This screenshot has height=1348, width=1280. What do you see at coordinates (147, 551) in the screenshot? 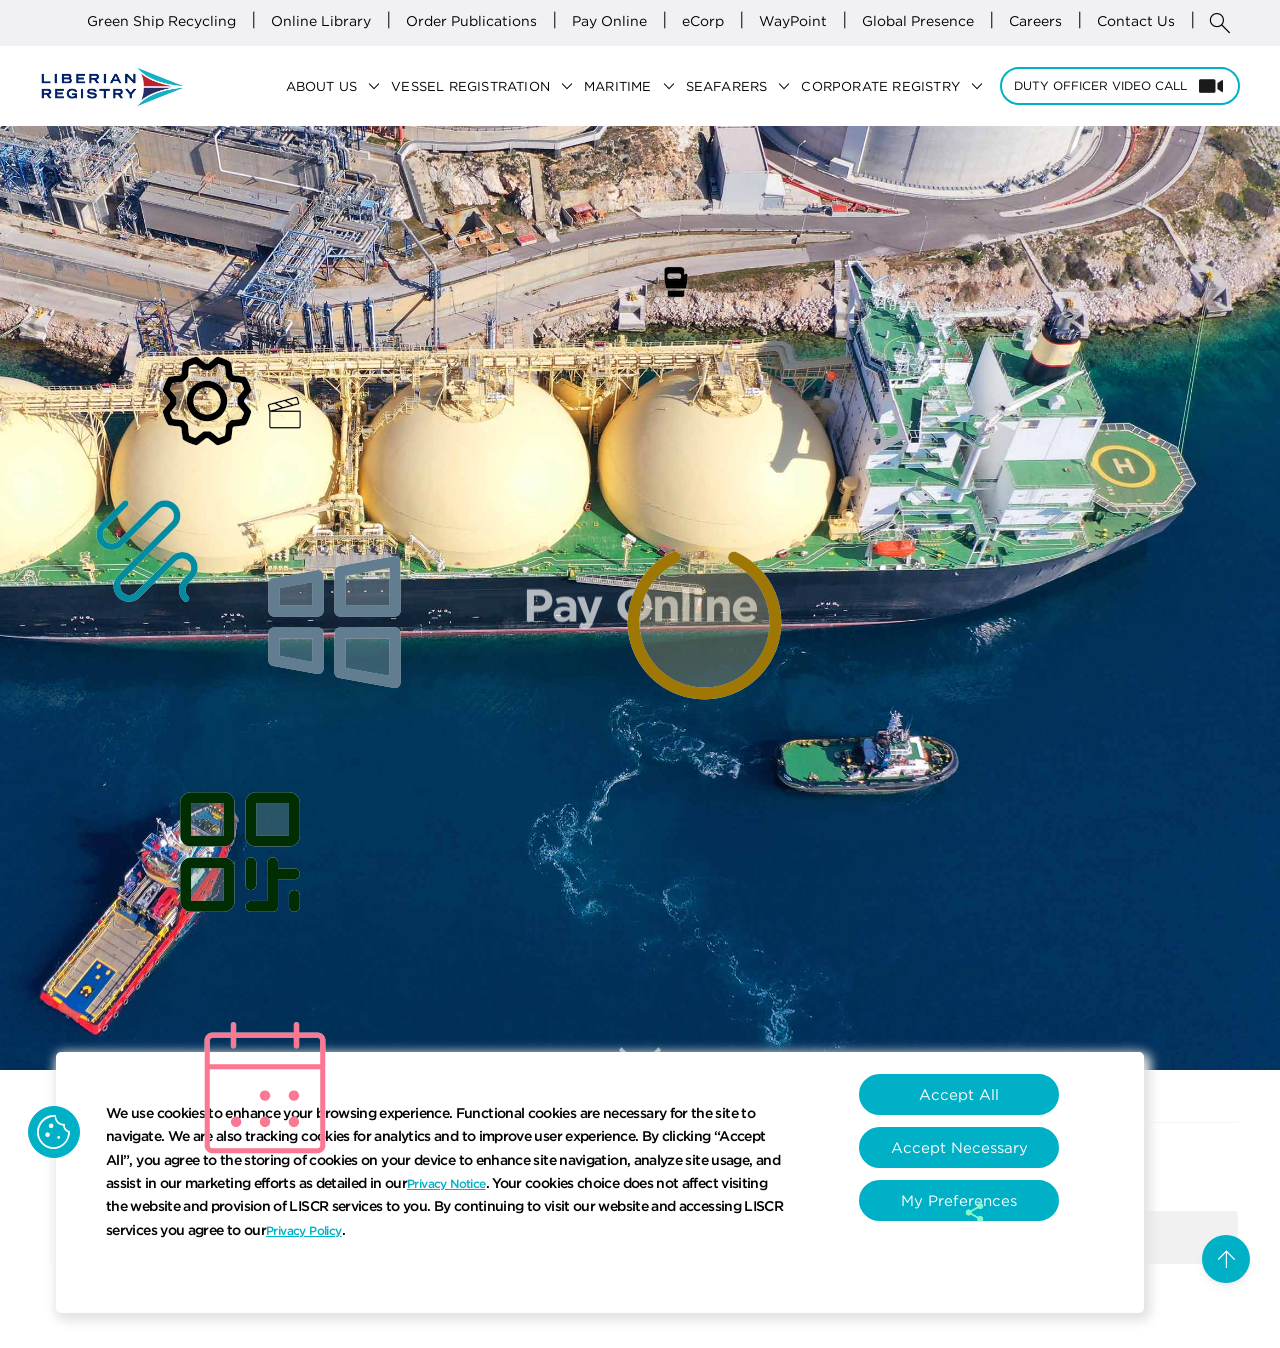
I see `access freehand drawing or annotation tools` at bounding box center [147, 551].